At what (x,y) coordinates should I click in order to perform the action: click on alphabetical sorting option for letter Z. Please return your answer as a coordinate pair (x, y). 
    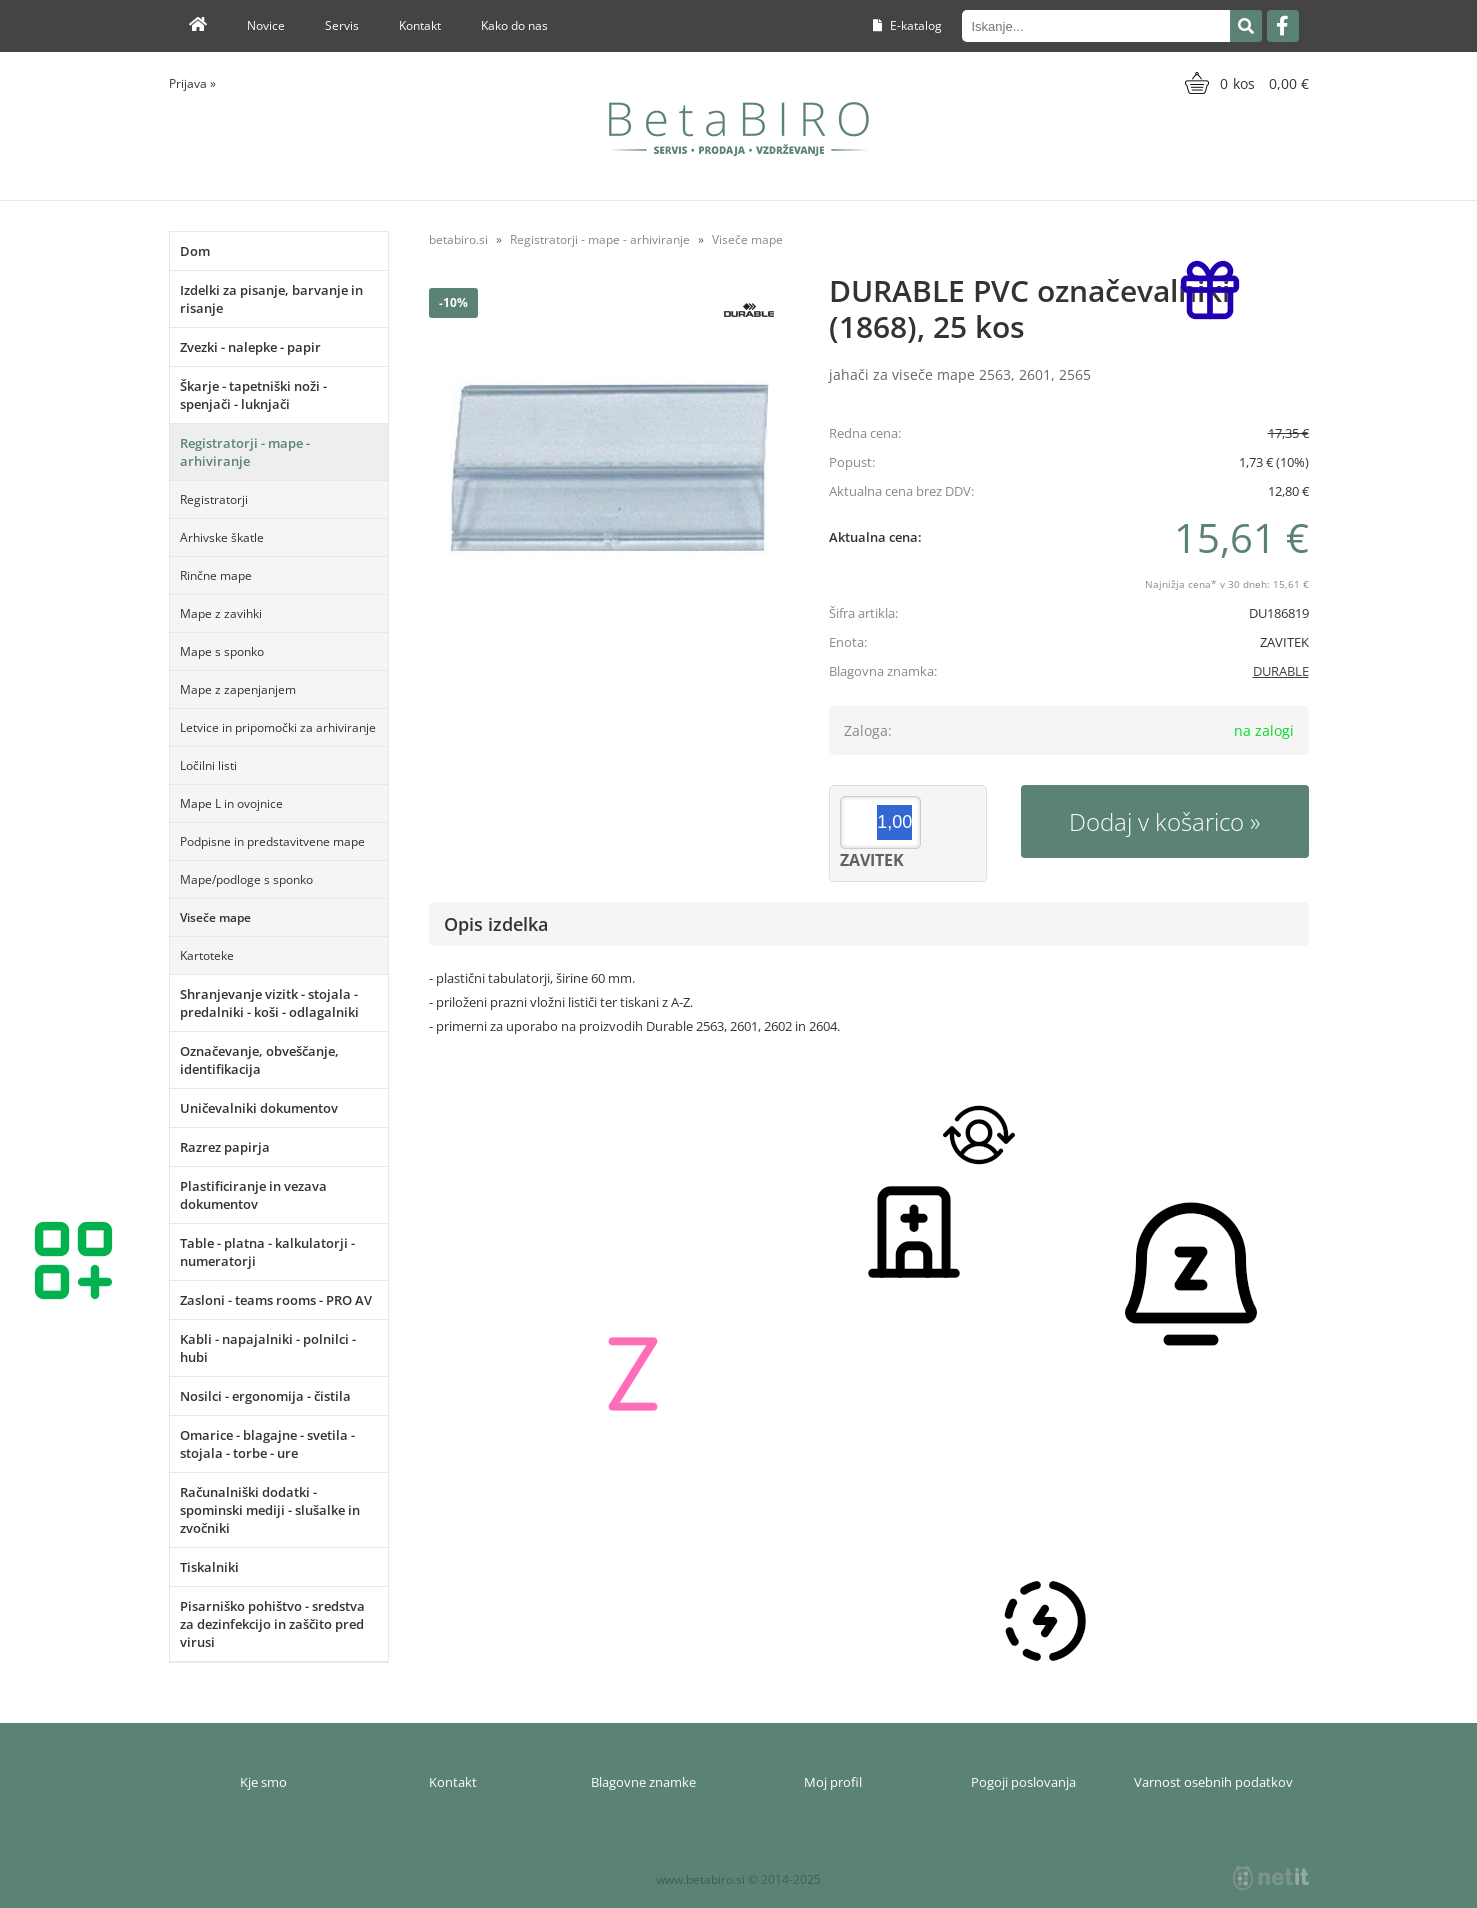
    Looking at the image, I should click on (633, 1374).